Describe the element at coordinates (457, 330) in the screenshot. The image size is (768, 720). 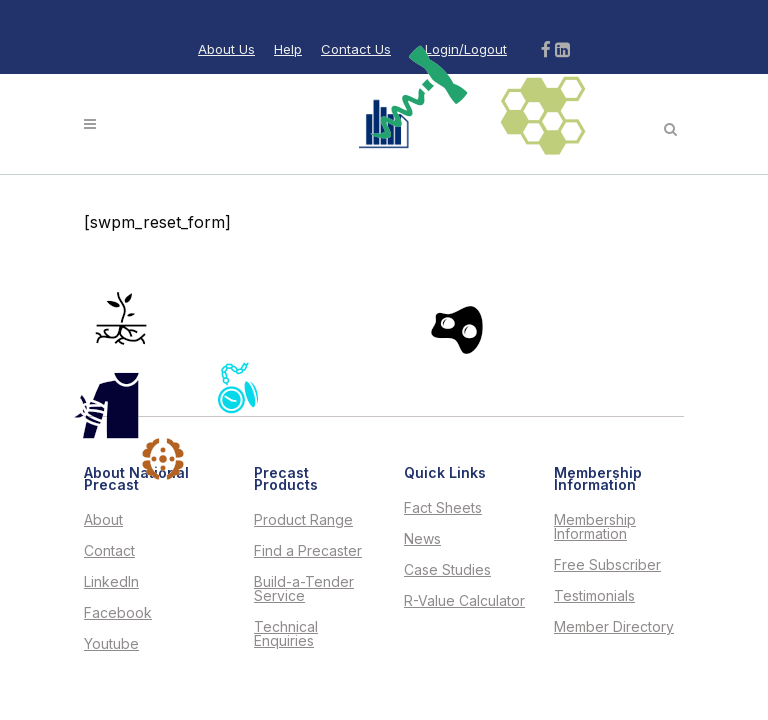
I see `indicates breakfast or morning meal options` at that location.